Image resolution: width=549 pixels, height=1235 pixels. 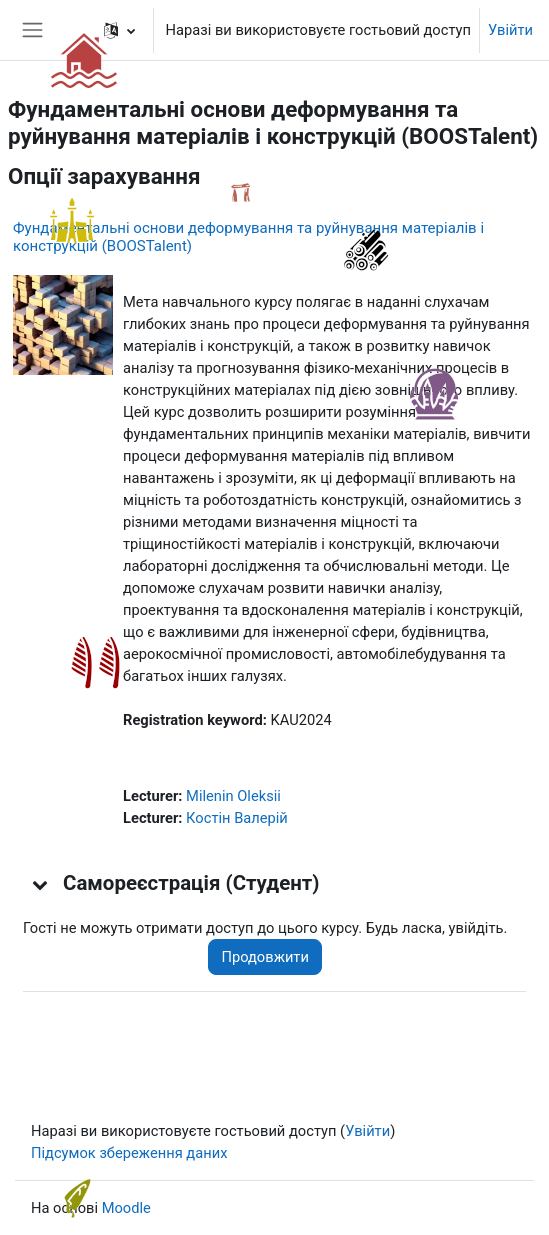 What do you see at coordinates (77, 1198) in the screenshot?
I see `select elf or fantasy race character` at bounding box center [77, 1198].